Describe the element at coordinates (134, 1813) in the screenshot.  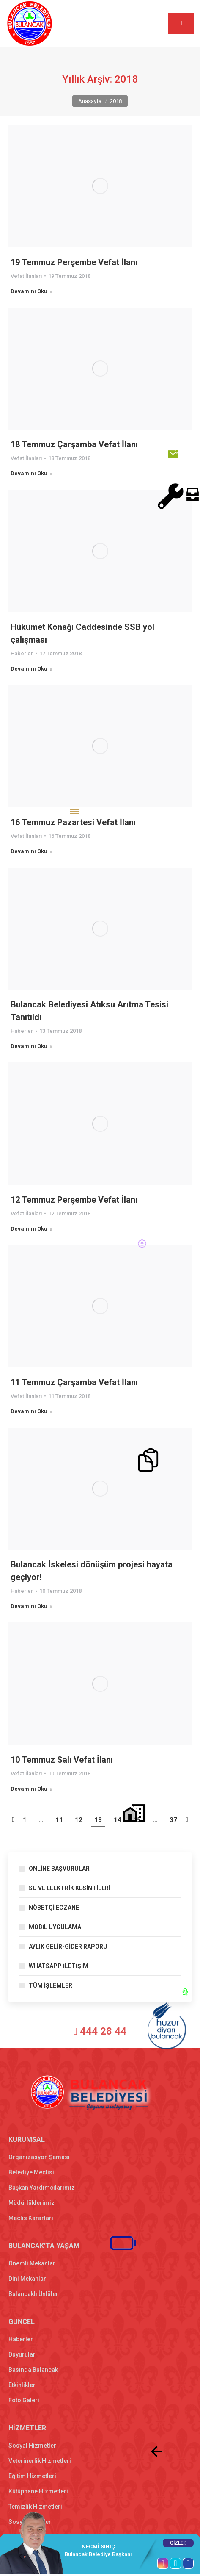
I see `switch between home and office work modes` at that location.